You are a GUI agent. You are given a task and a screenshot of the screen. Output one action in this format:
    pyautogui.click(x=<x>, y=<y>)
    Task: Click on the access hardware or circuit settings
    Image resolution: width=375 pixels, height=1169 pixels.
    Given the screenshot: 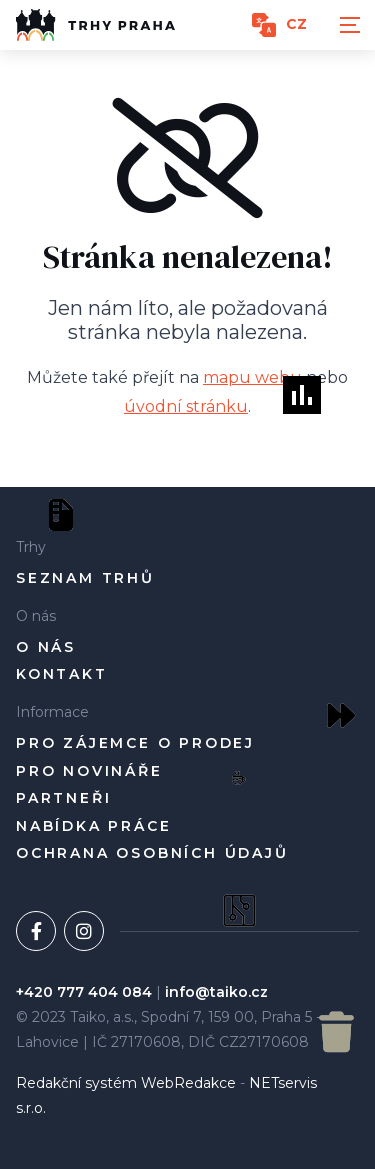 What is the action you would take?
    pyautogui.click(x=239, y=910)
    